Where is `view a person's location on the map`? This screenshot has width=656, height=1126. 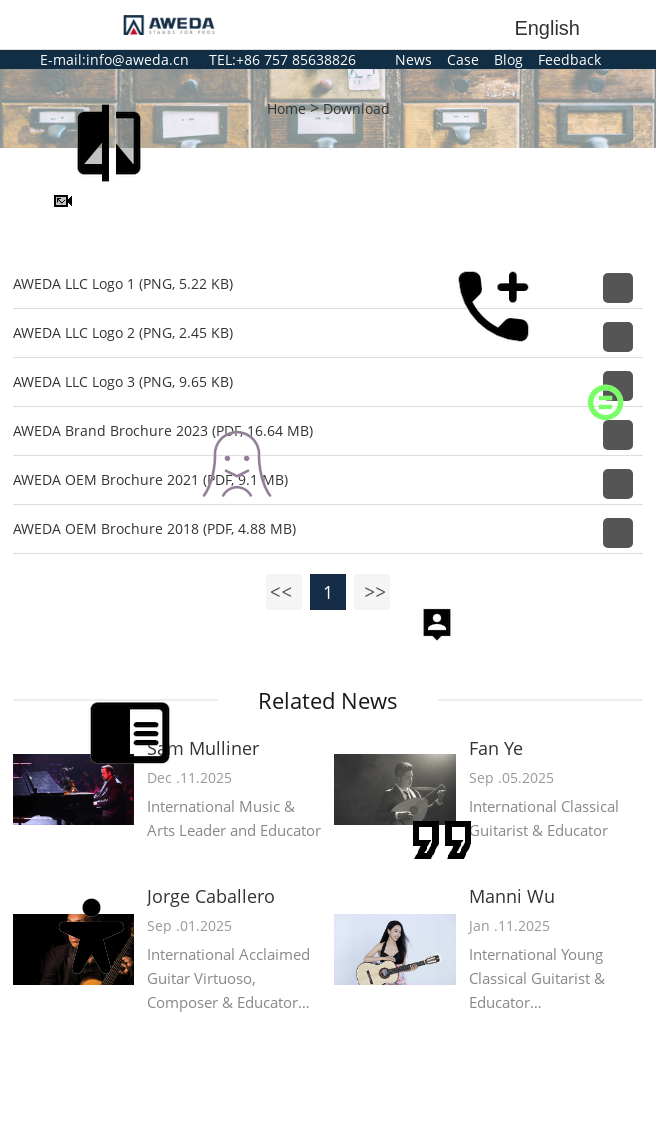 view a person's location on the map is located at coordinates (437, 624).